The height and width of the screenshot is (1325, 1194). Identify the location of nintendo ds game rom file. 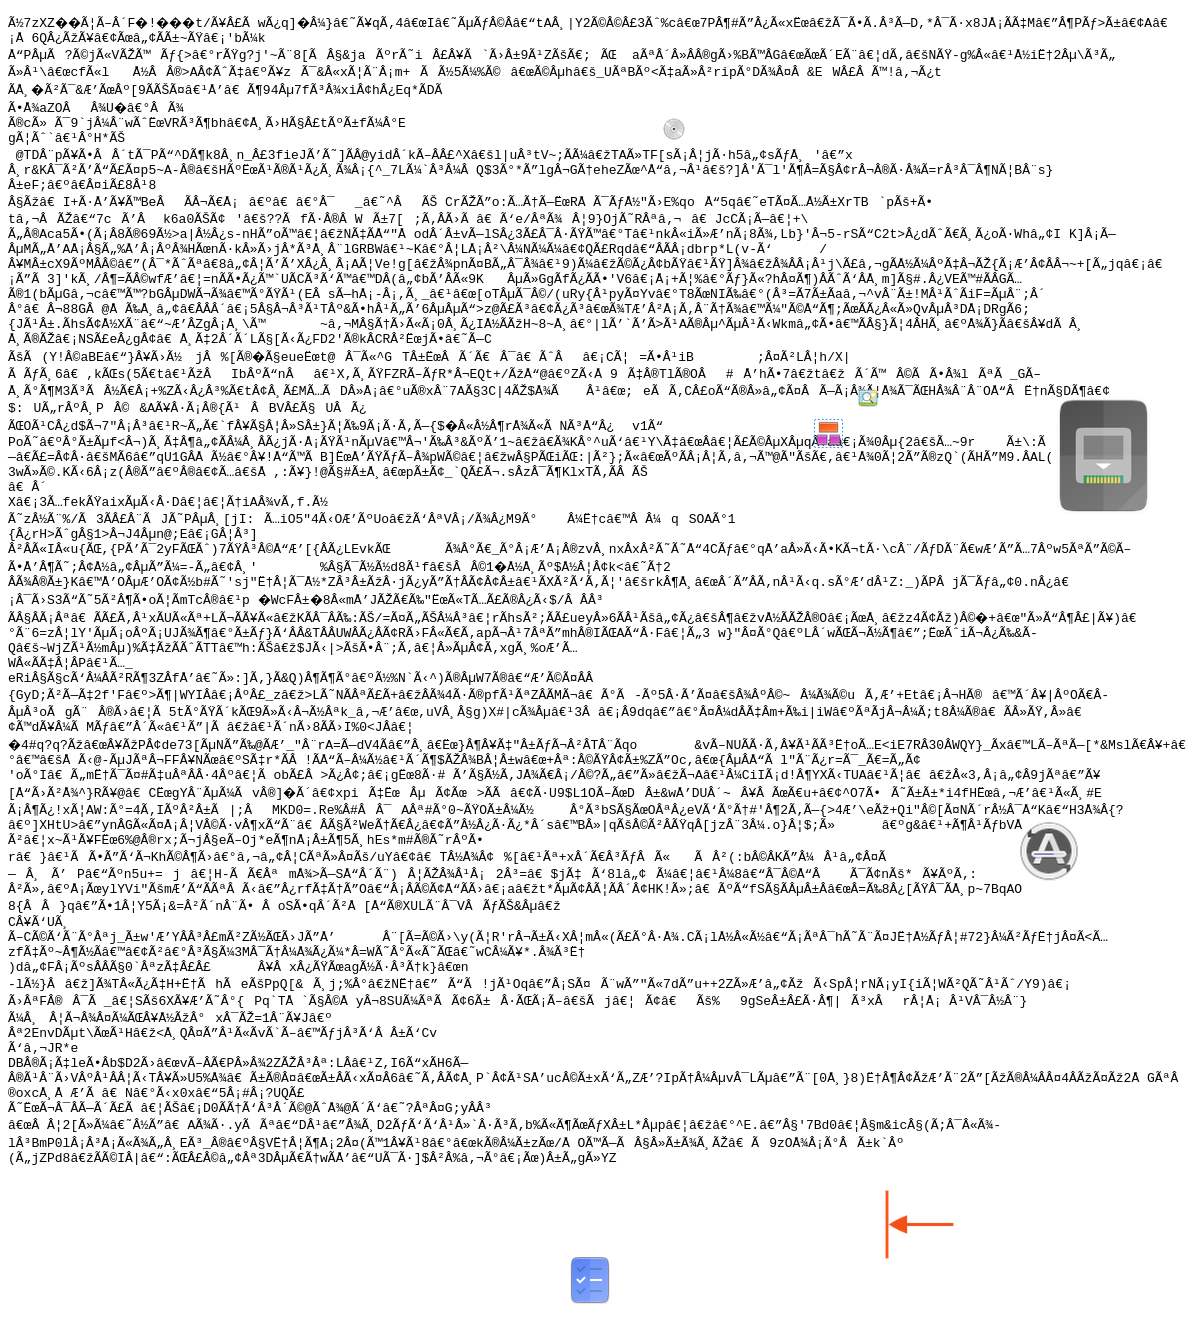
(1103, 455).